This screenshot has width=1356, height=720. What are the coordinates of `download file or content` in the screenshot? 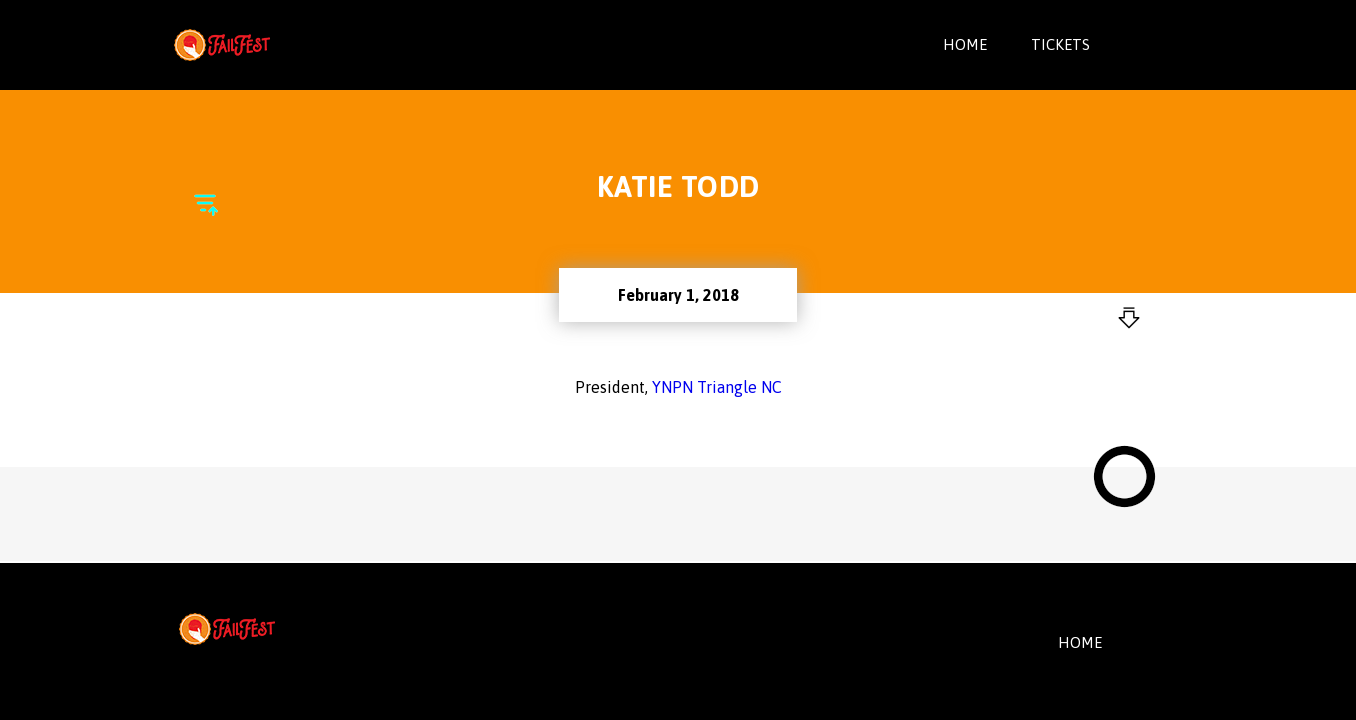 It's located at (1129, 317).